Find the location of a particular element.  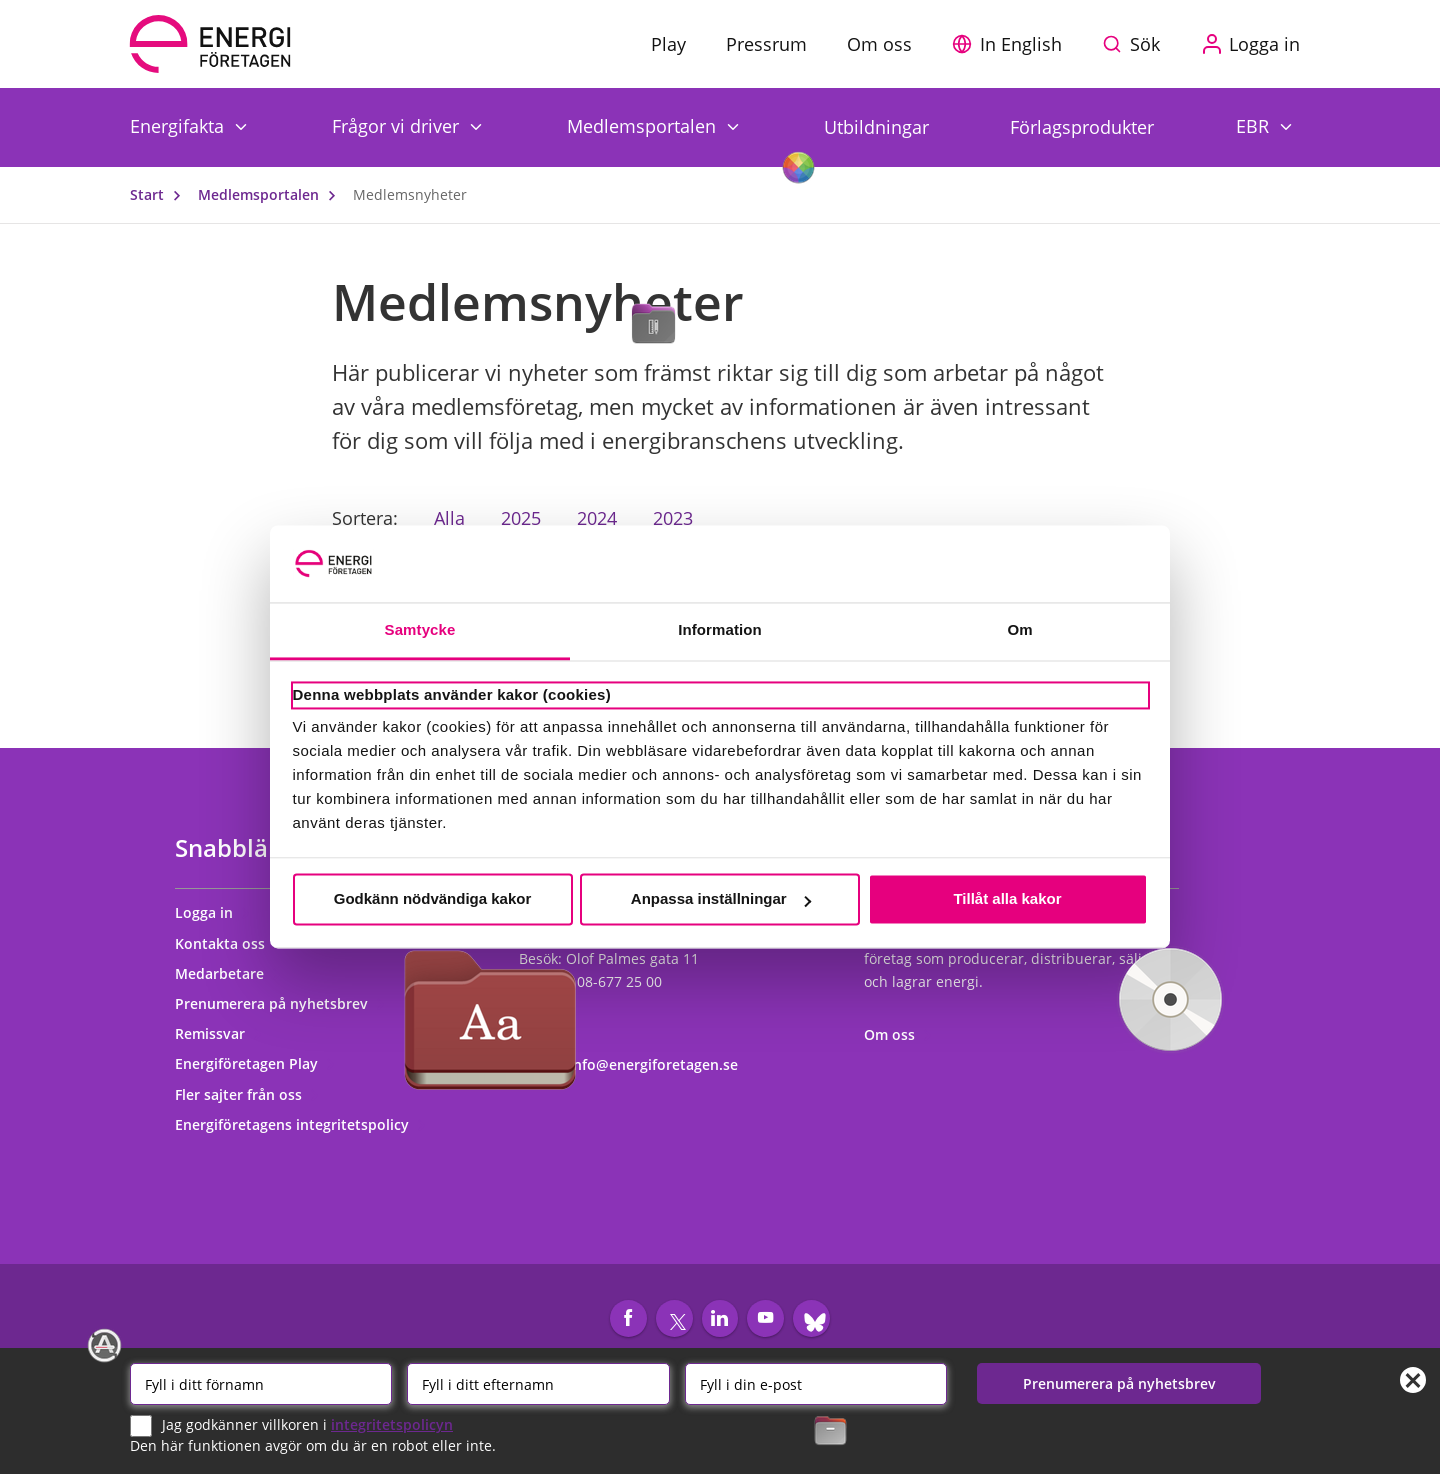

open the file manager application is located at coordinates (830, 1430).